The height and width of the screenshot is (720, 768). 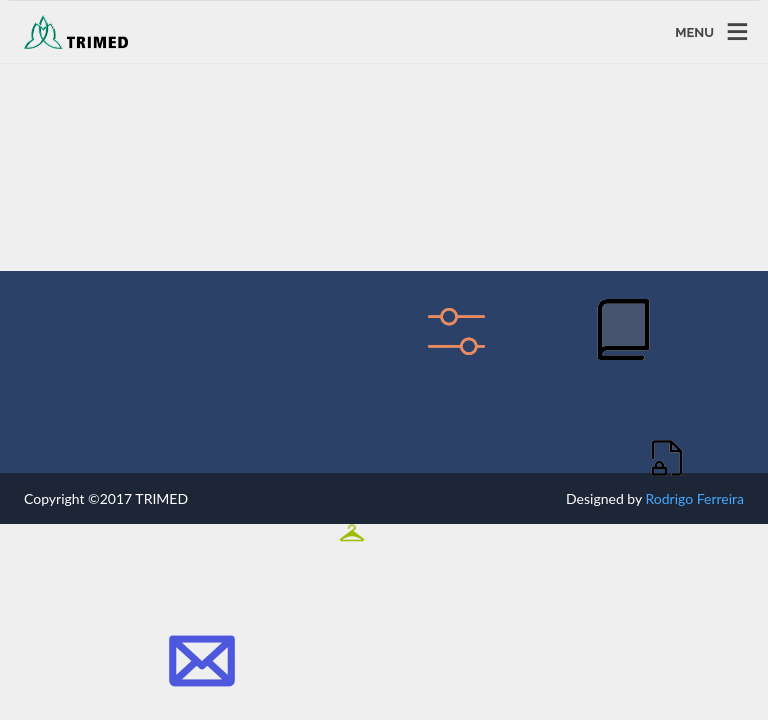 What do you see at coordinates (667, 458) in the screenshot?
I see `access a password-protected file` at bounding box center [667, 458].